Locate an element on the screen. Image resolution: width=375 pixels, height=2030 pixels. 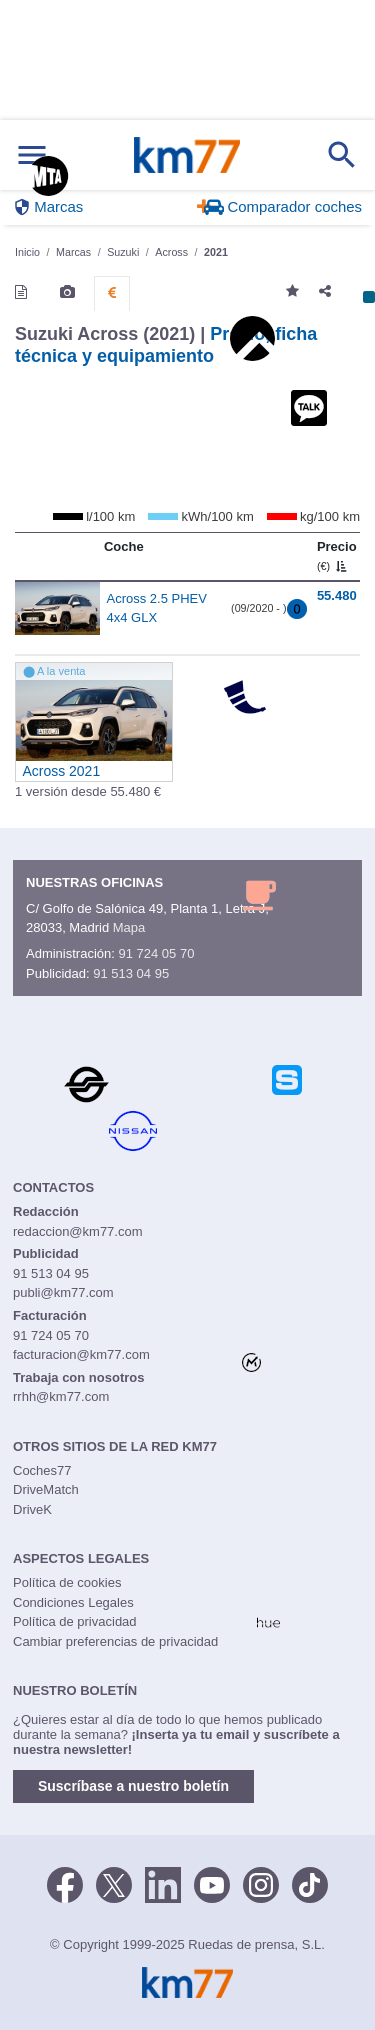
SMRT Corporation logo is located at coordinates (86, 1084).